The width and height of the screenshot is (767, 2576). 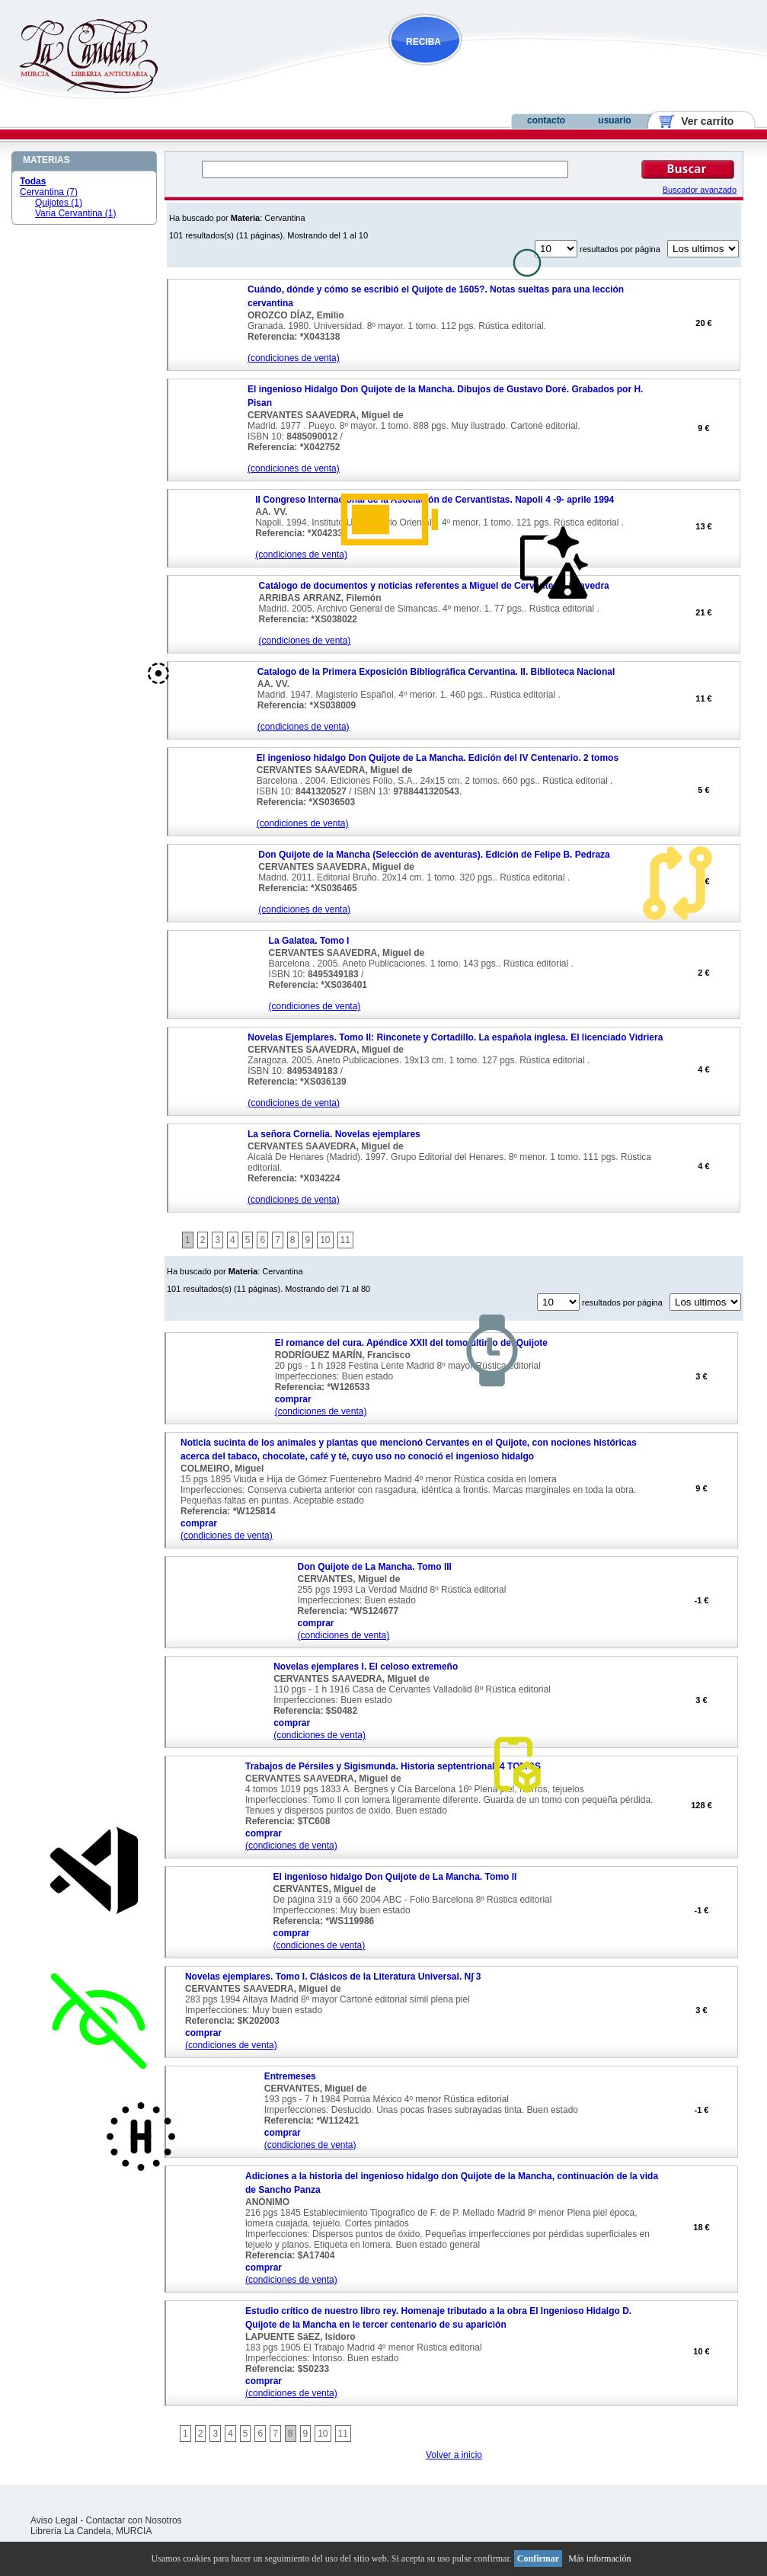 What do you see at coordinates (677, 883) in the screenshot?
I see `compare code versions or branches` at bounding box center [677, 883].